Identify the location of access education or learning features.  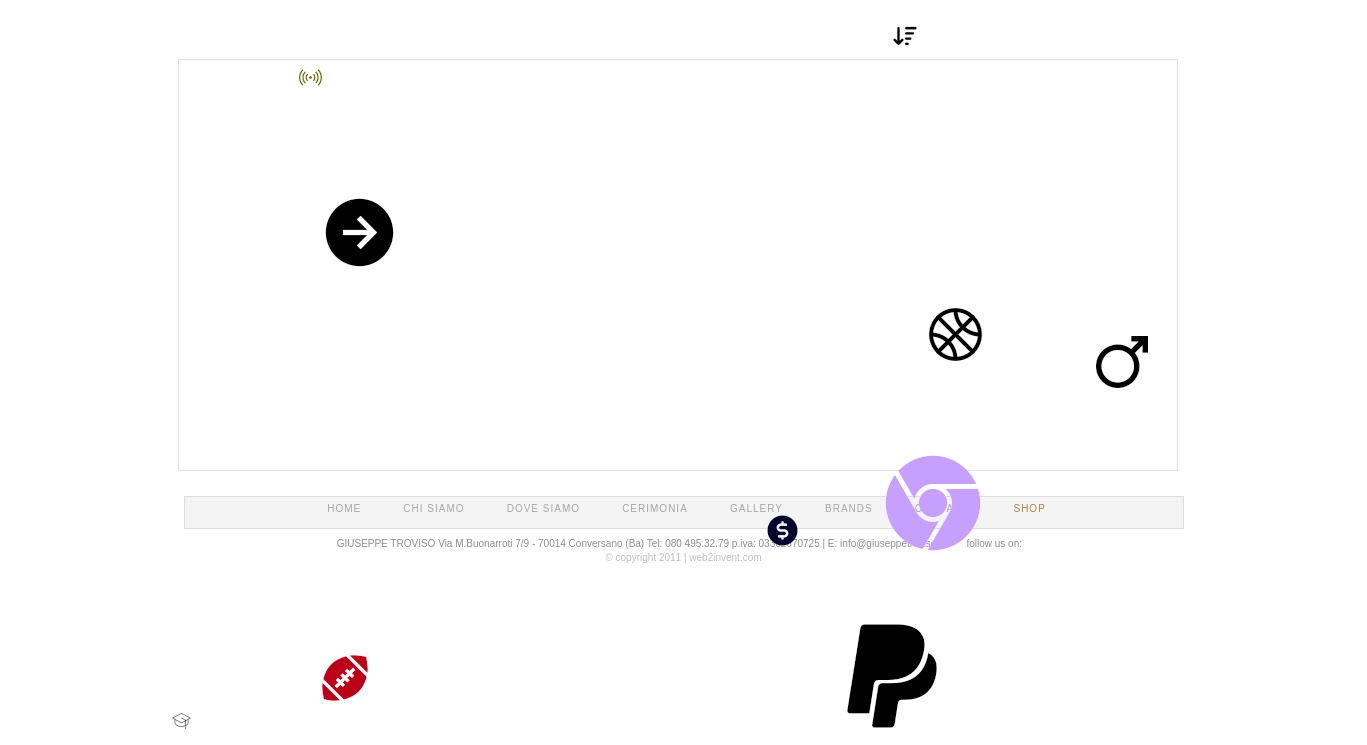
(181, 720).